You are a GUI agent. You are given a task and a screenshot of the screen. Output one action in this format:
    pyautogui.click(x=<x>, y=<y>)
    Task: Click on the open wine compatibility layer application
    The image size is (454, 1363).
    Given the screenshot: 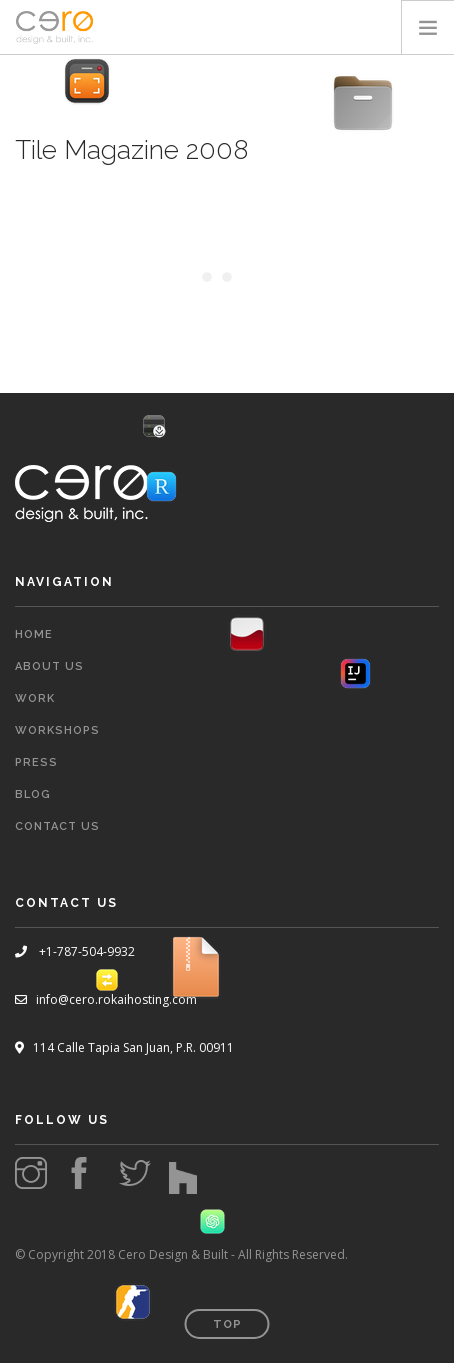 What is the action you would take?
    pyautogui.click(x=247, y=634)
    